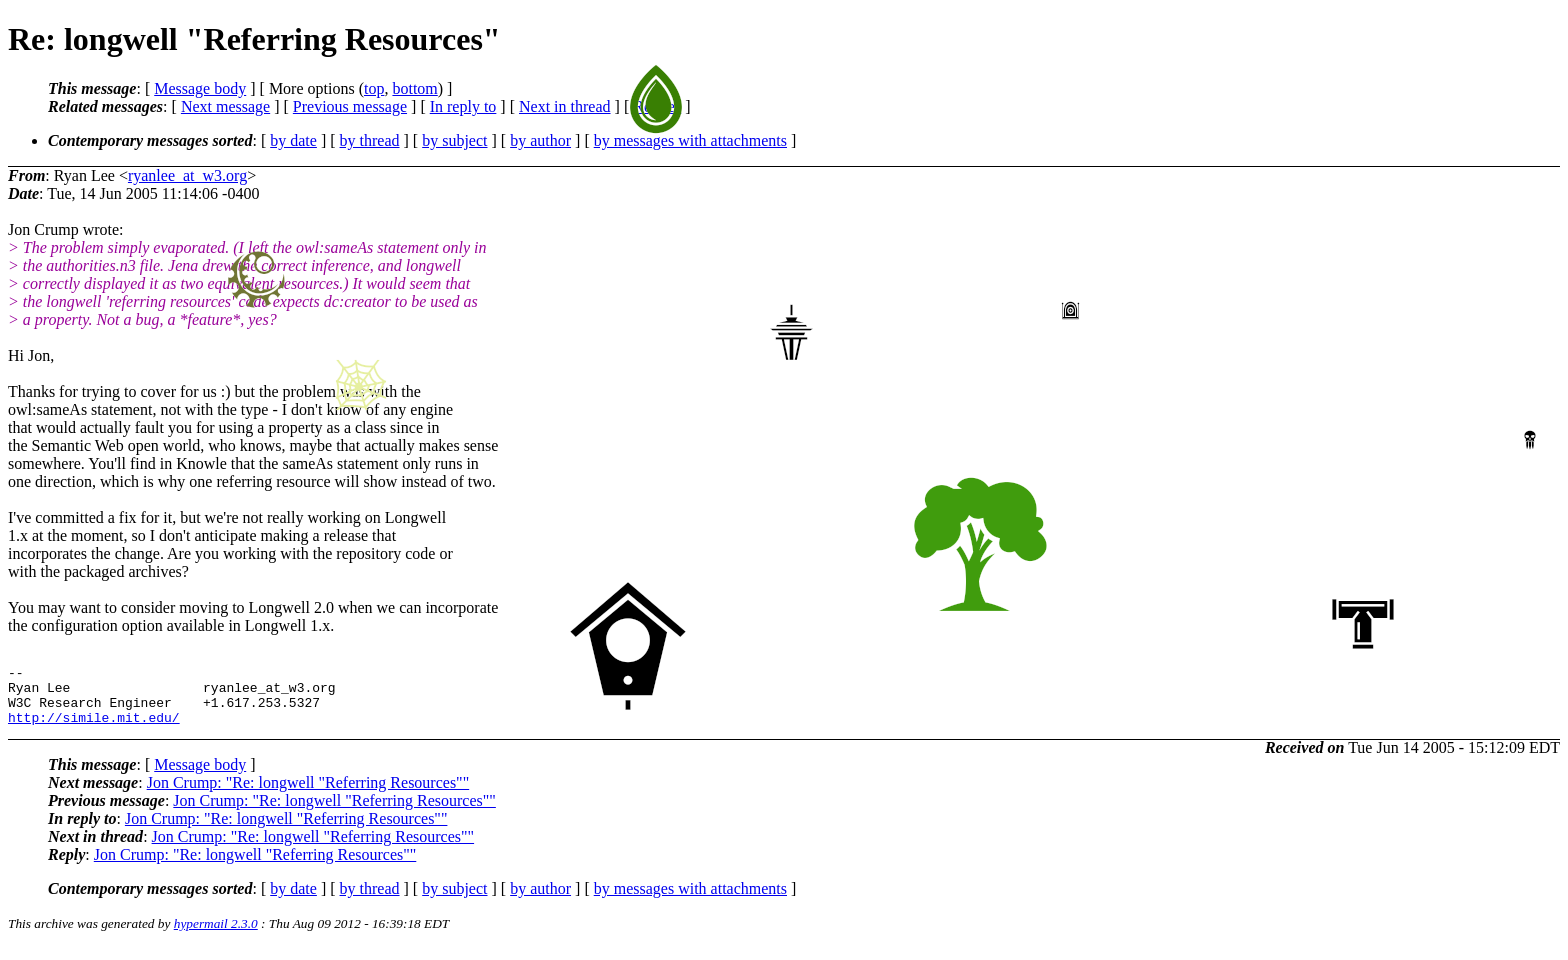  What do you see at coordinates (1070, 310) in the screenshot?
I see `access music or audio player` at bounding box center [1070, 310].